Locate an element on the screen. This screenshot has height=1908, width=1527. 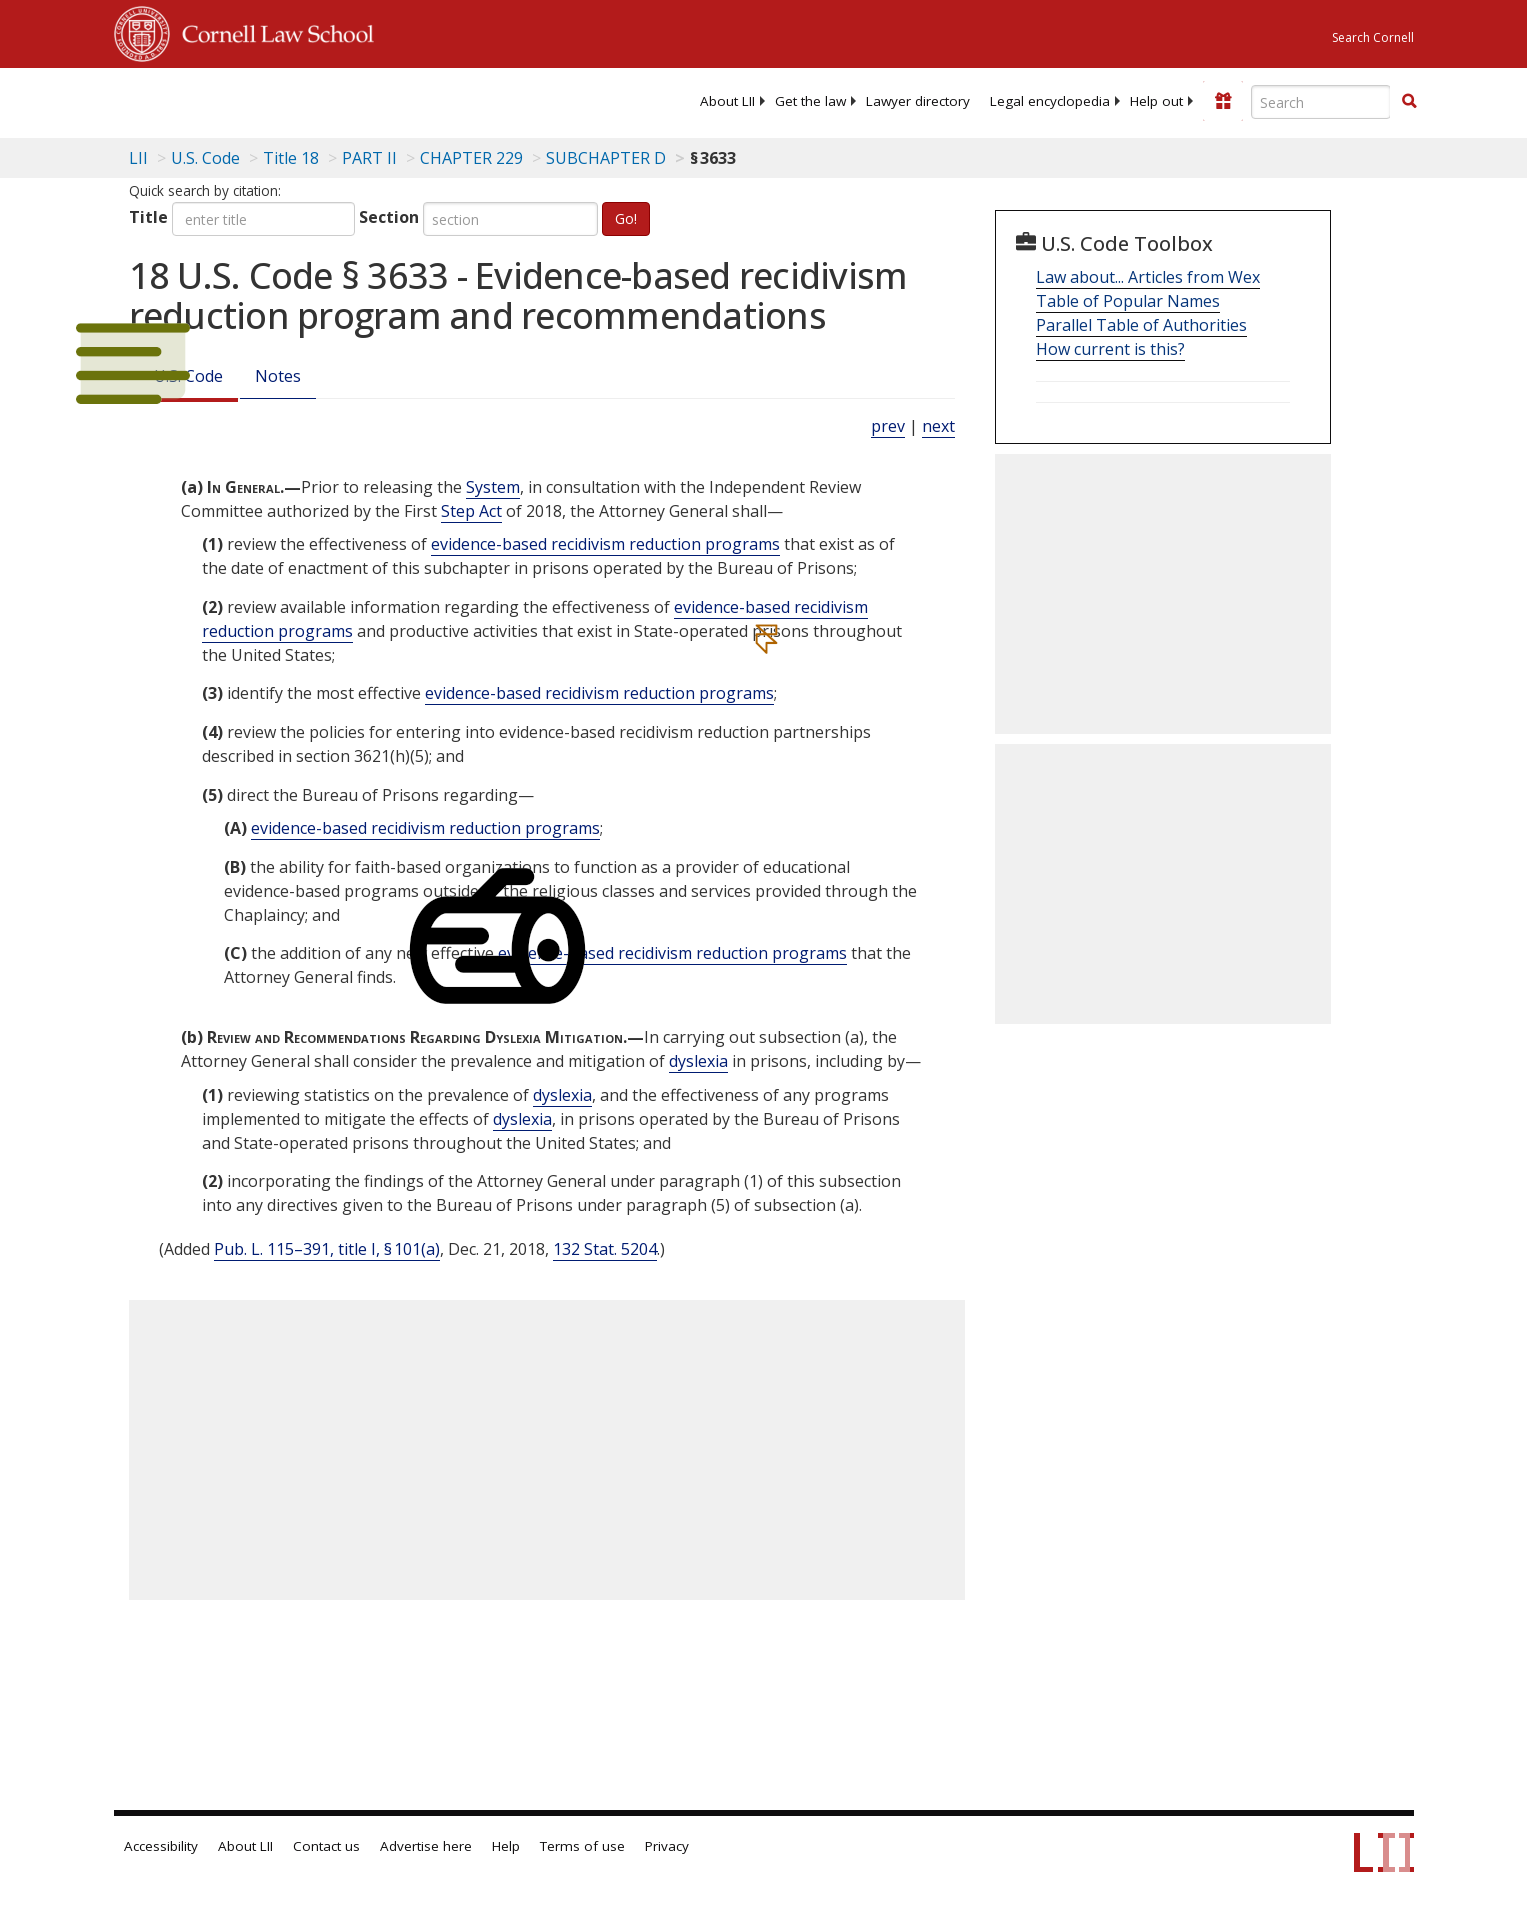
align text to the left is located at coordinates (133, 366).